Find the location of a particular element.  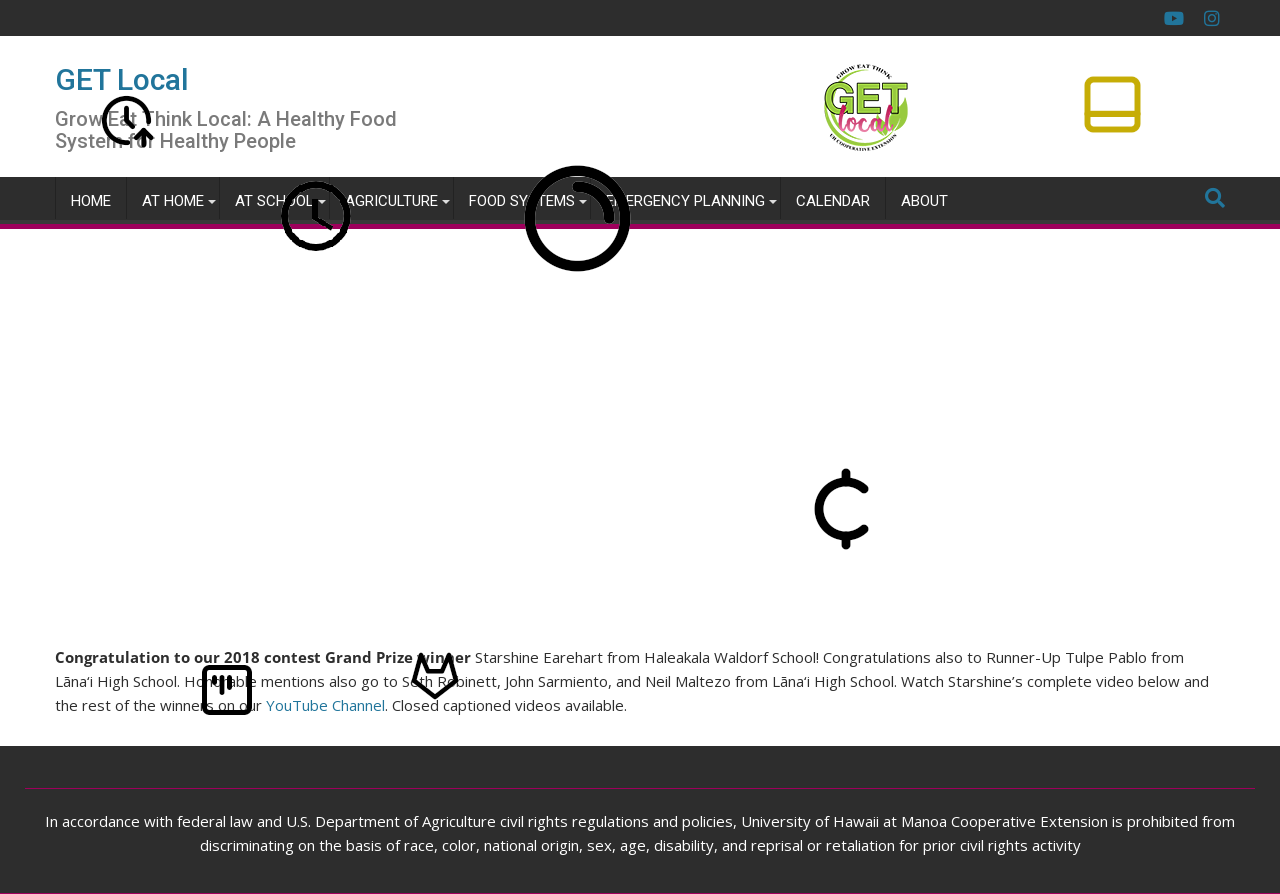

link to GitLab repository is located at coordinates (435, 676).